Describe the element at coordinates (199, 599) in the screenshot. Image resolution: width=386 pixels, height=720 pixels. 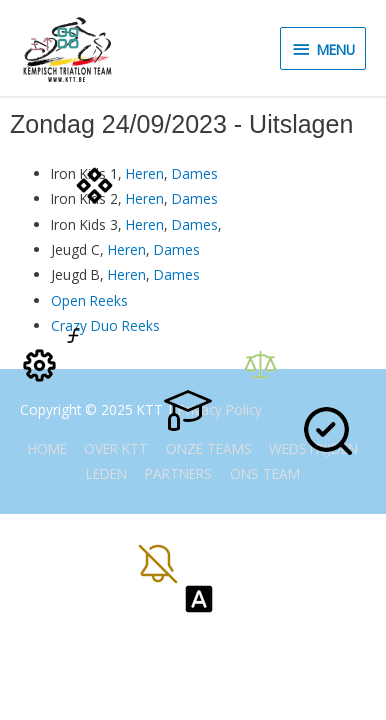
I see `download or install a new font` at that location.